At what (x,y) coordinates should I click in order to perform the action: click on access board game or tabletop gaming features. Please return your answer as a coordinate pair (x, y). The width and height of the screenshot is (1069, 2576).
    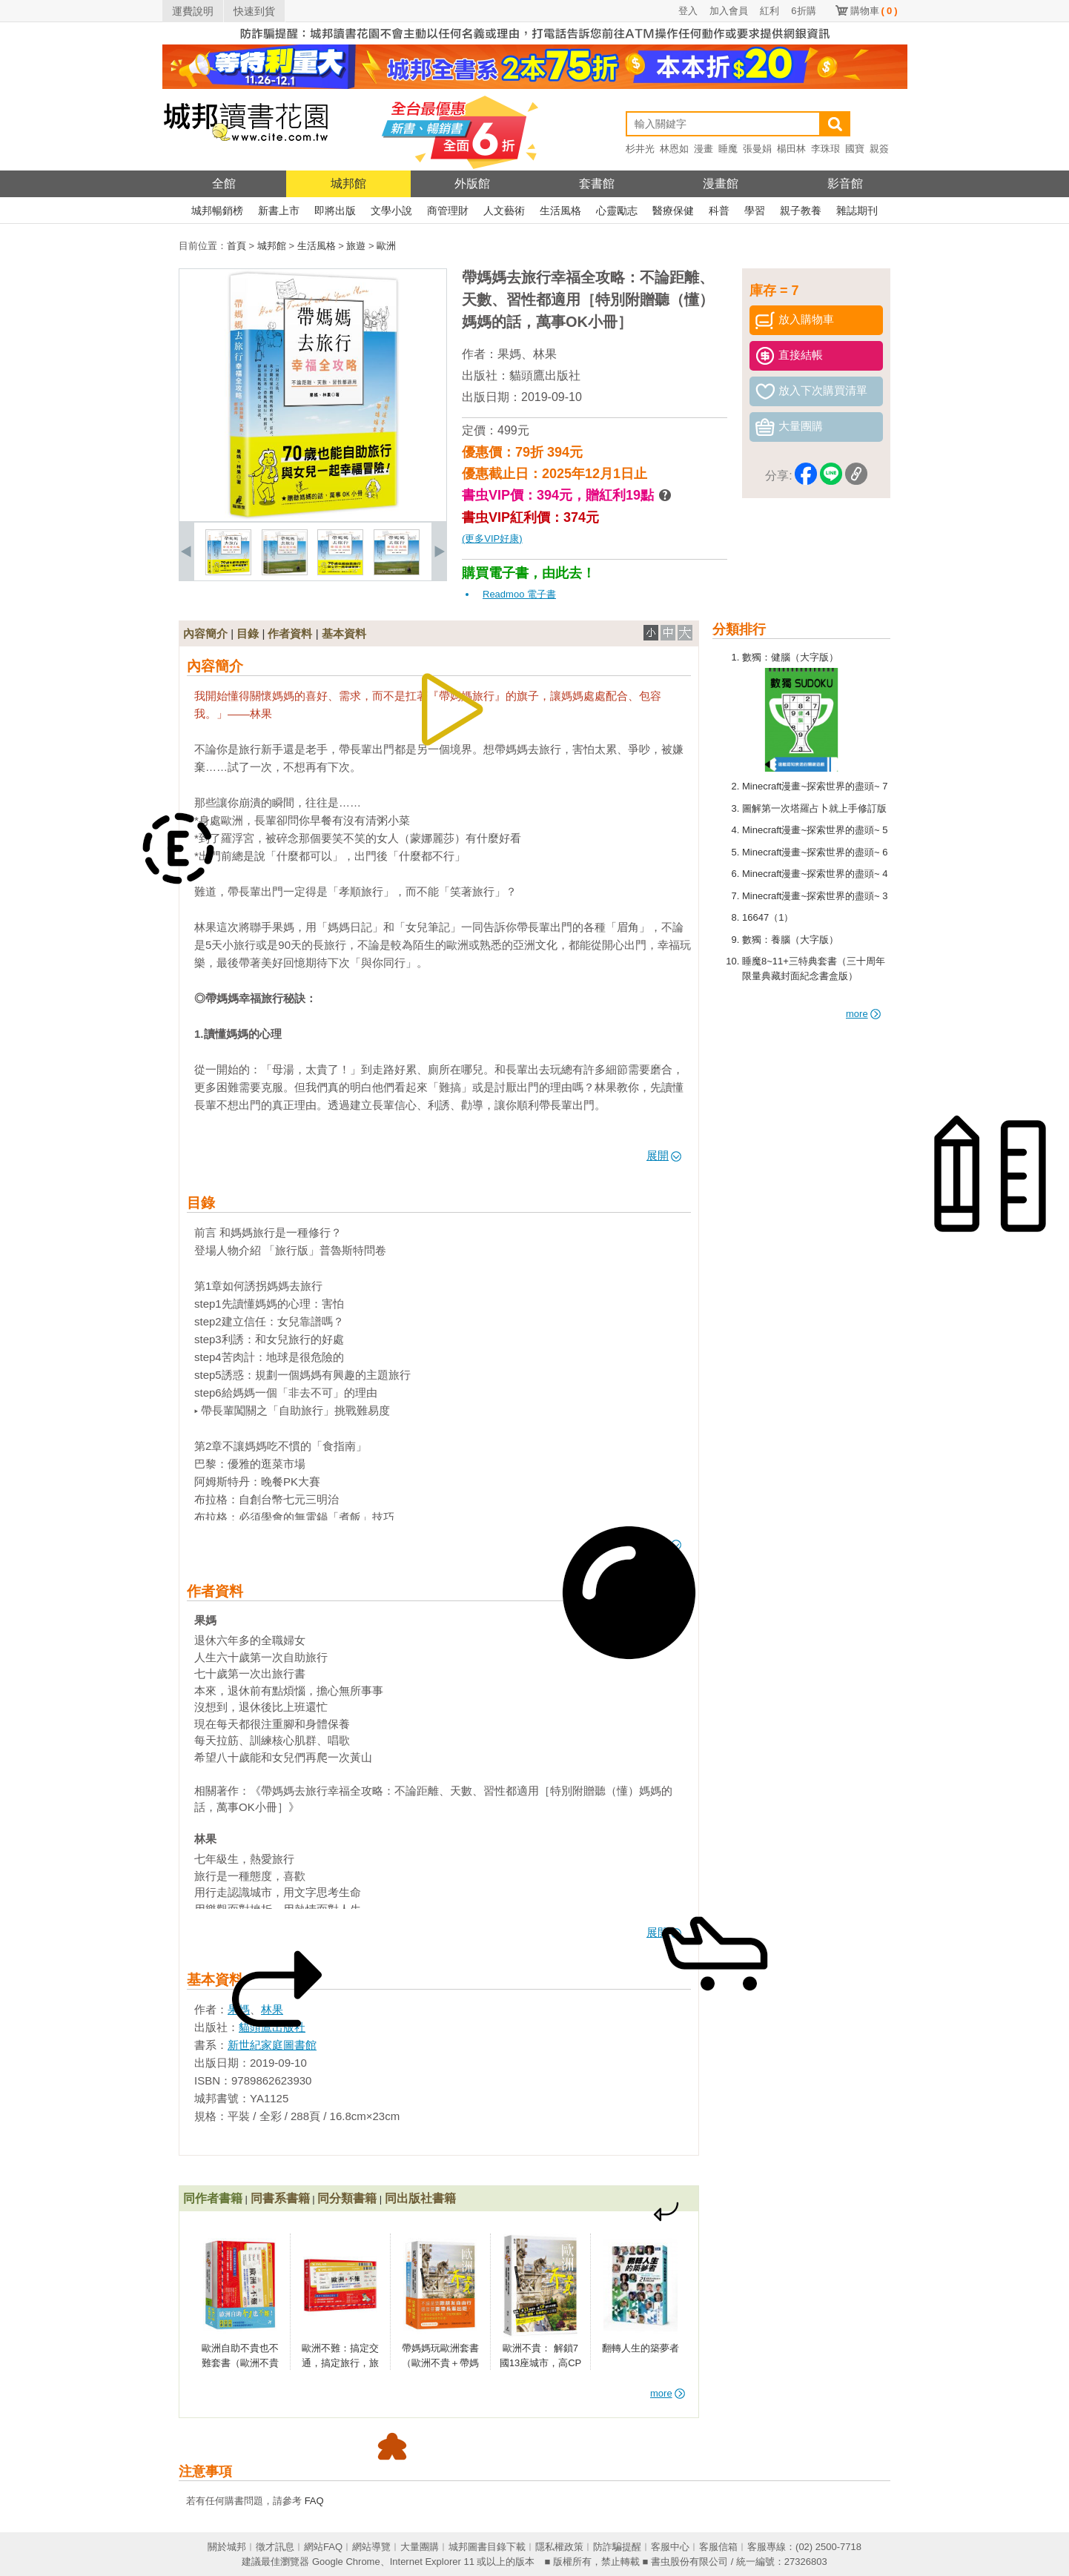
    Looking at the image, I should click on (392, 2447).